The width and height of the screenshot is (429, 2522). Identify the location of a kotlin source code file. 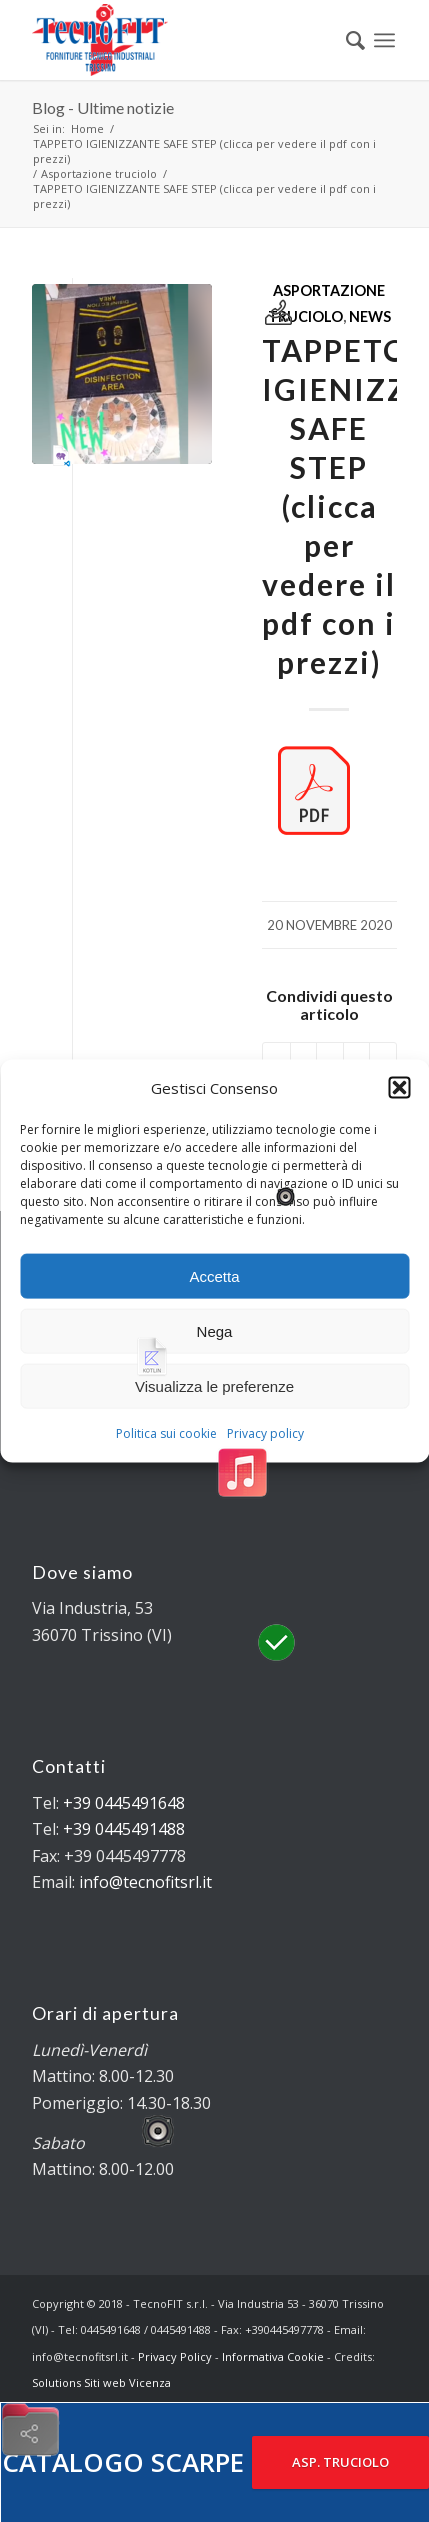
(152, 1357).